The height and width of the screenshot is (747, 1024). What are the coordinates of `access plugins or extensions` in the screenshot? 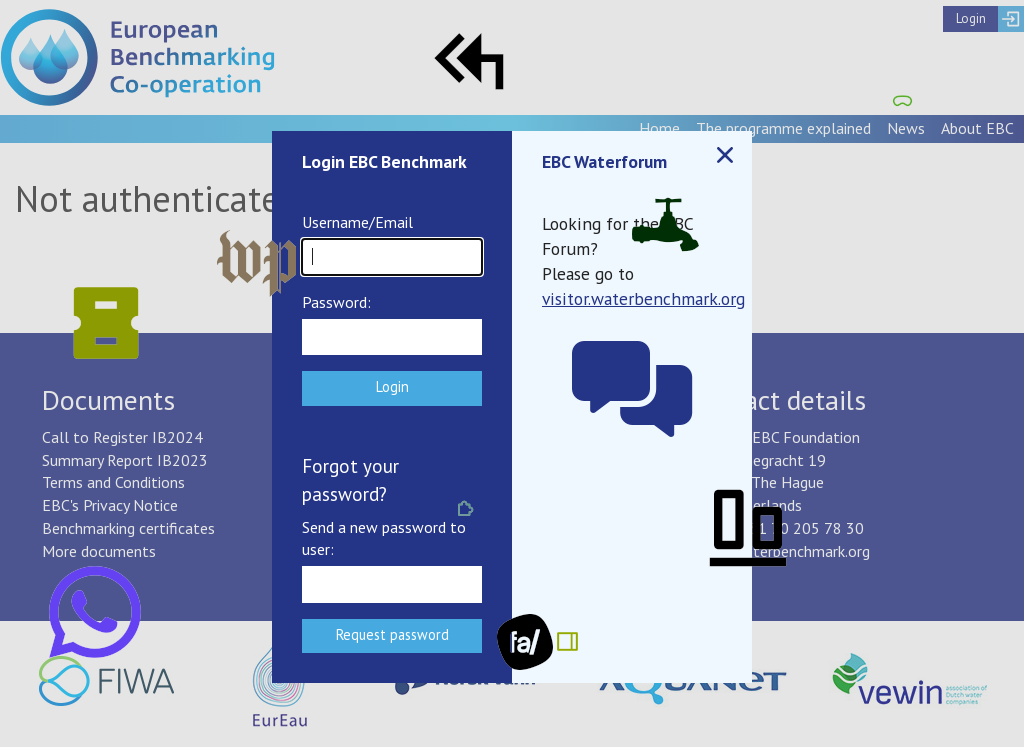 It's located at (465, 509).